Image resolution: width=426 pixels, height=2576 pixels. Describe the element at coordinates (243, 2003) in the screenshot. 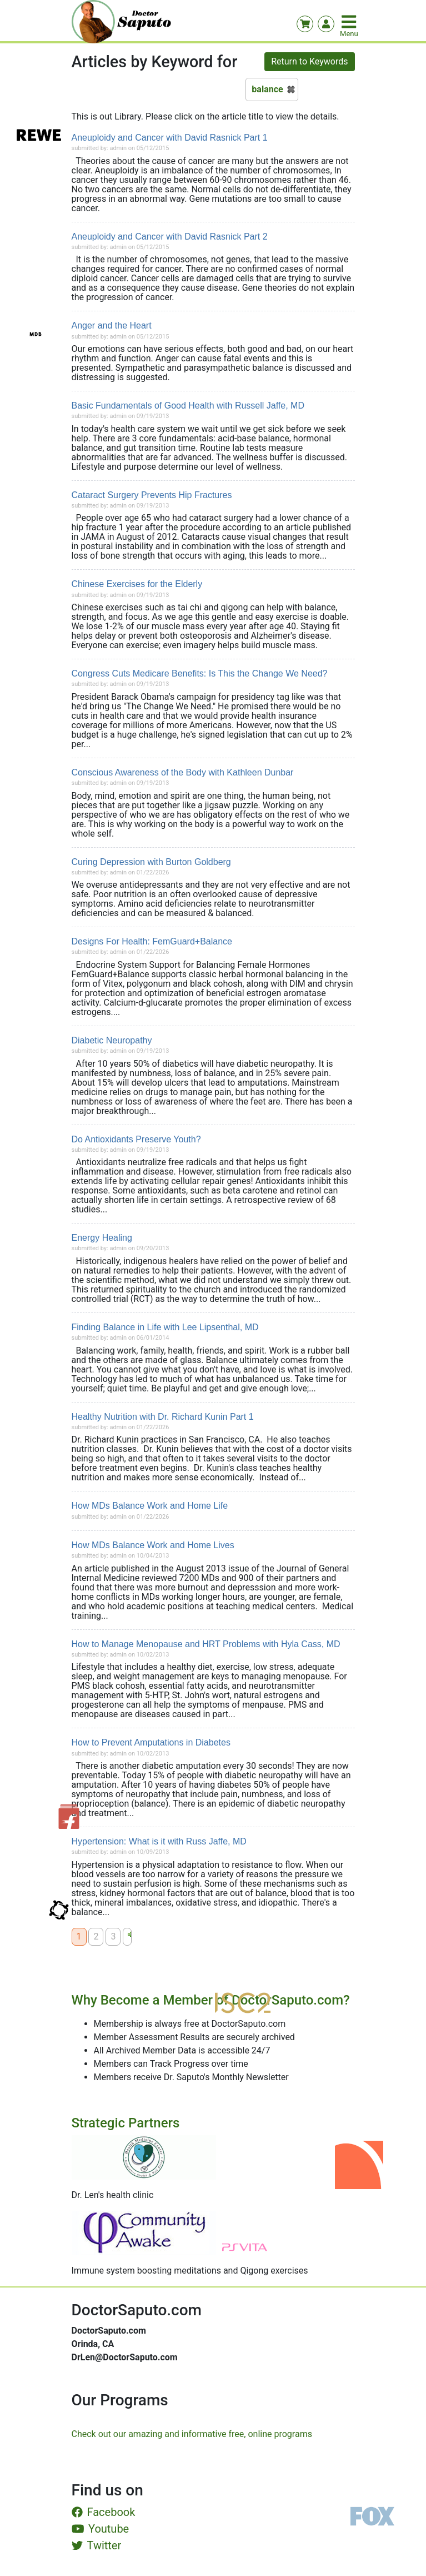

I see `ISC² official logo` at that location.